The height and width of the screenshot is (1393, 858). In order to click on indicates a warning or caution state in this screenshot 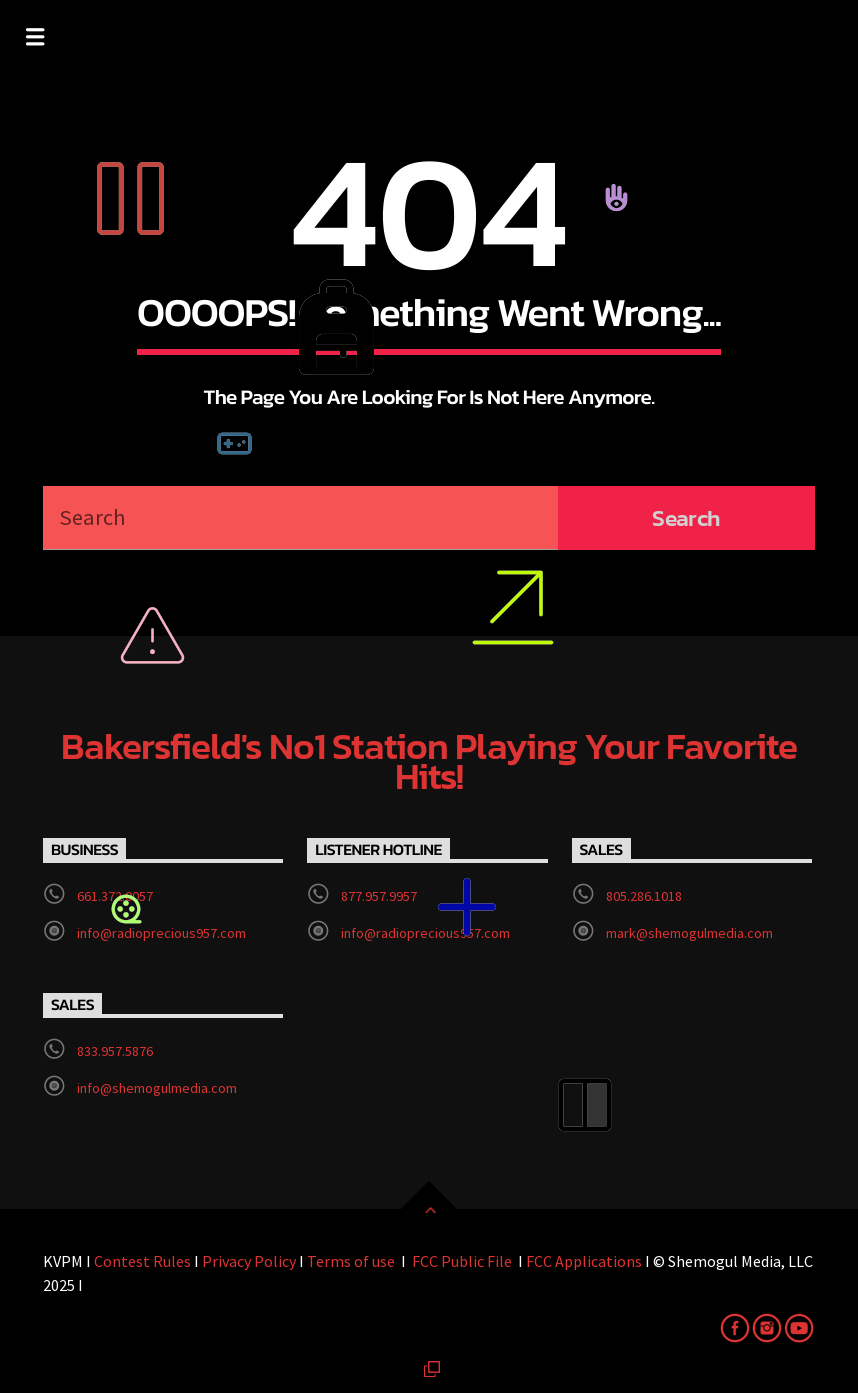, I will do `click(152, 636)`.